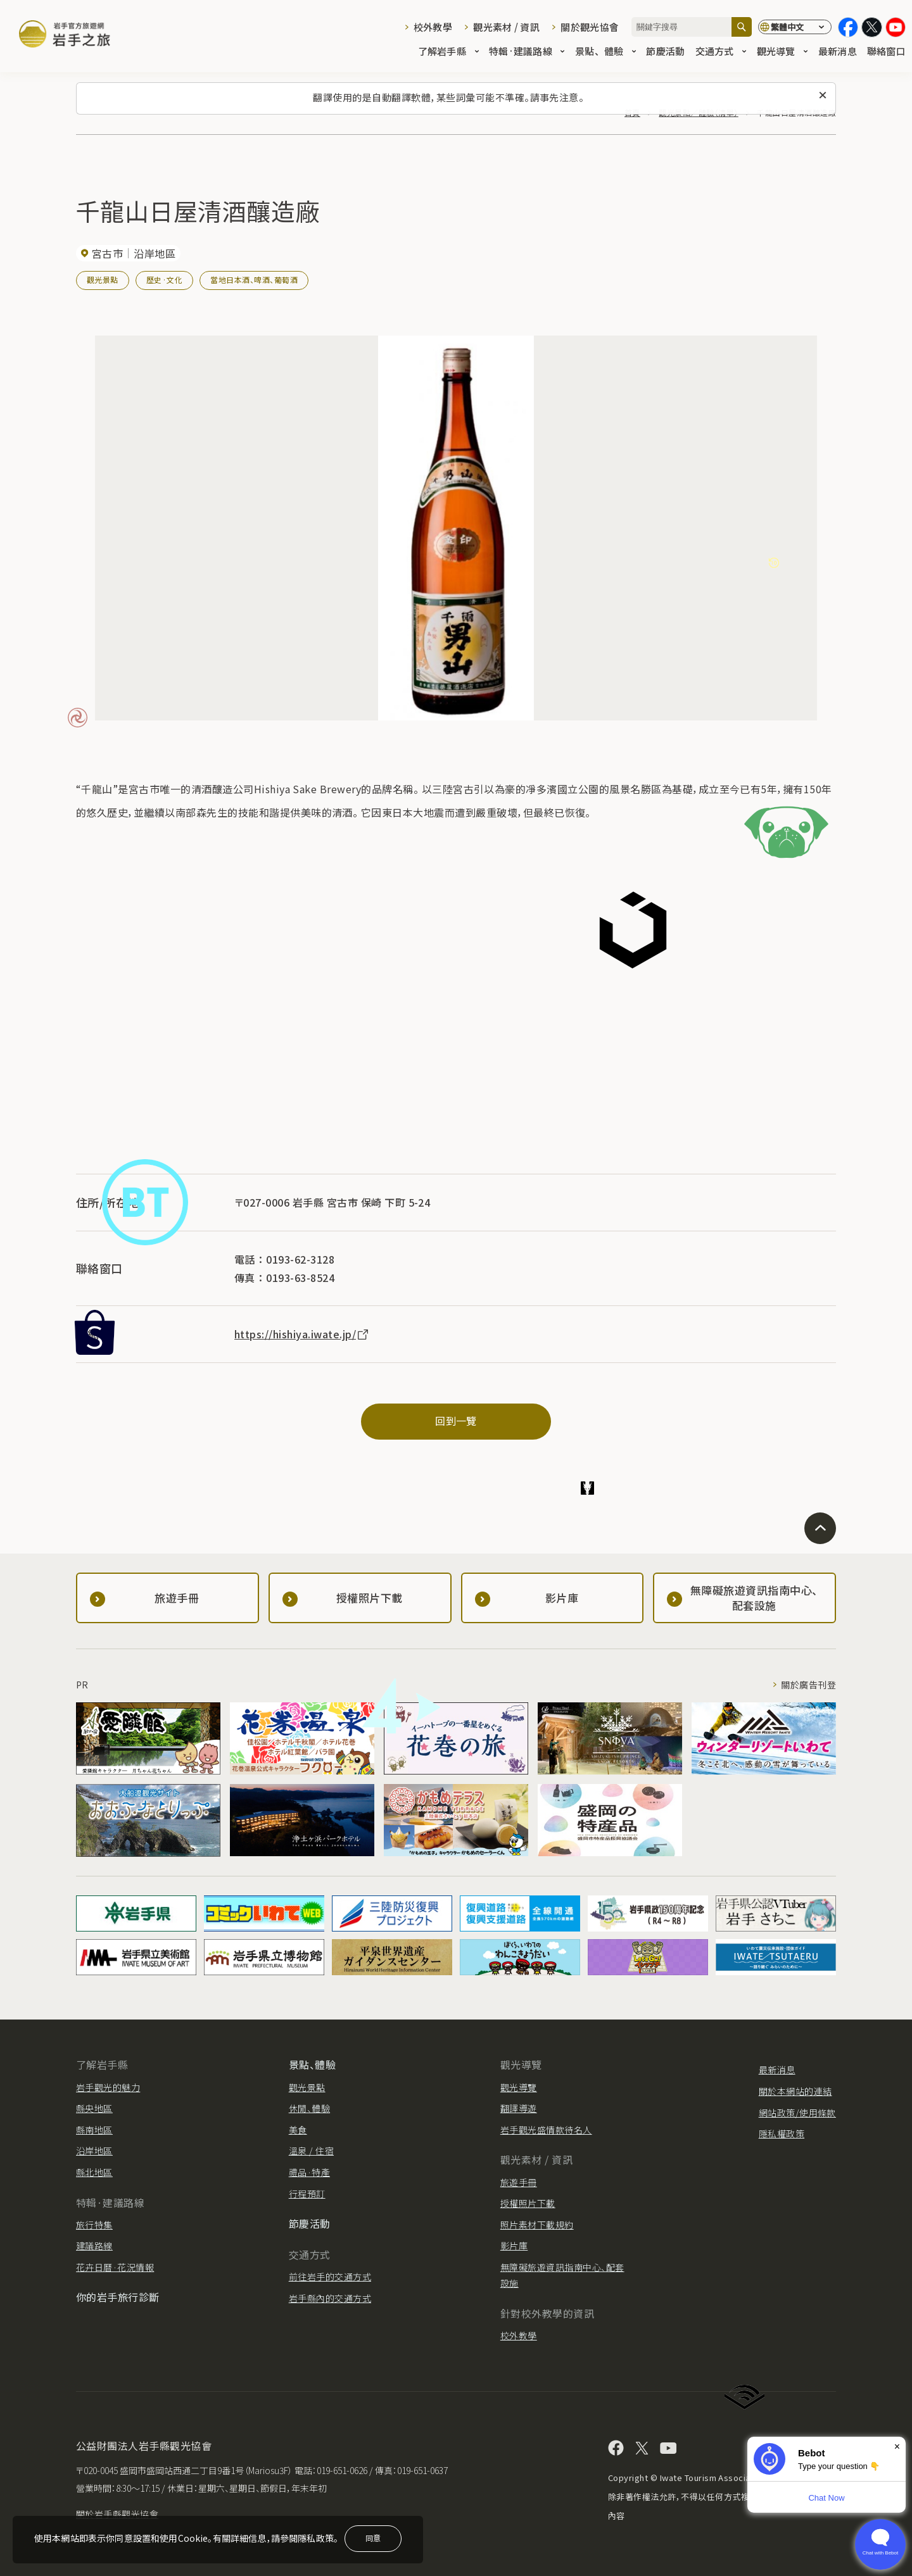 Image resolution: width=912 pixels, height=2576 pixels. I want to click on skip back 10 seconds in playback, so click(774, 563).